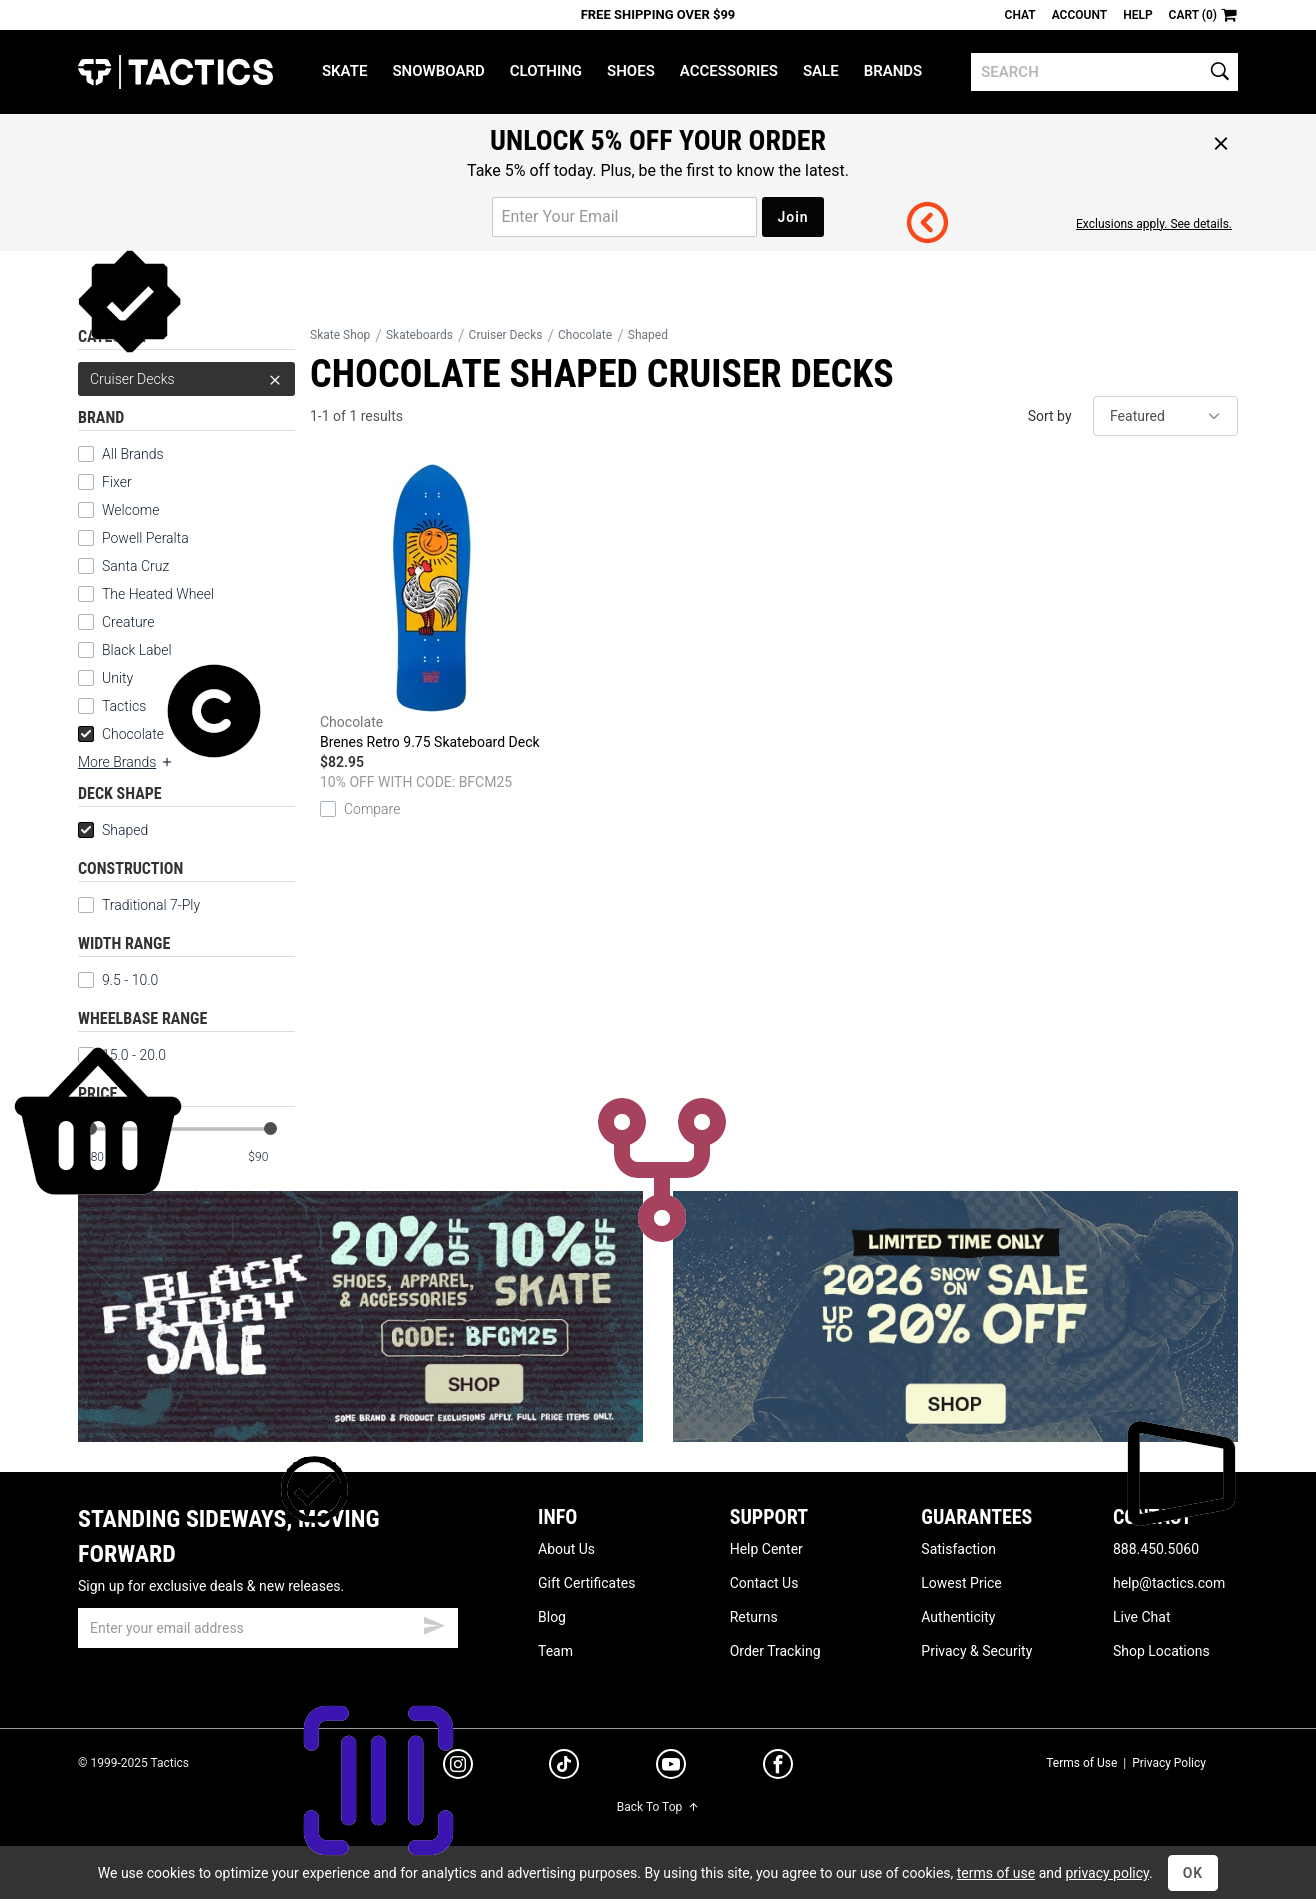 The width and height of the screenshot is (1316, 1899). What do you see at coordinates (378, 1780) in the screenshot?
I see `scan a barcode` at bounding box center [378, 1780].